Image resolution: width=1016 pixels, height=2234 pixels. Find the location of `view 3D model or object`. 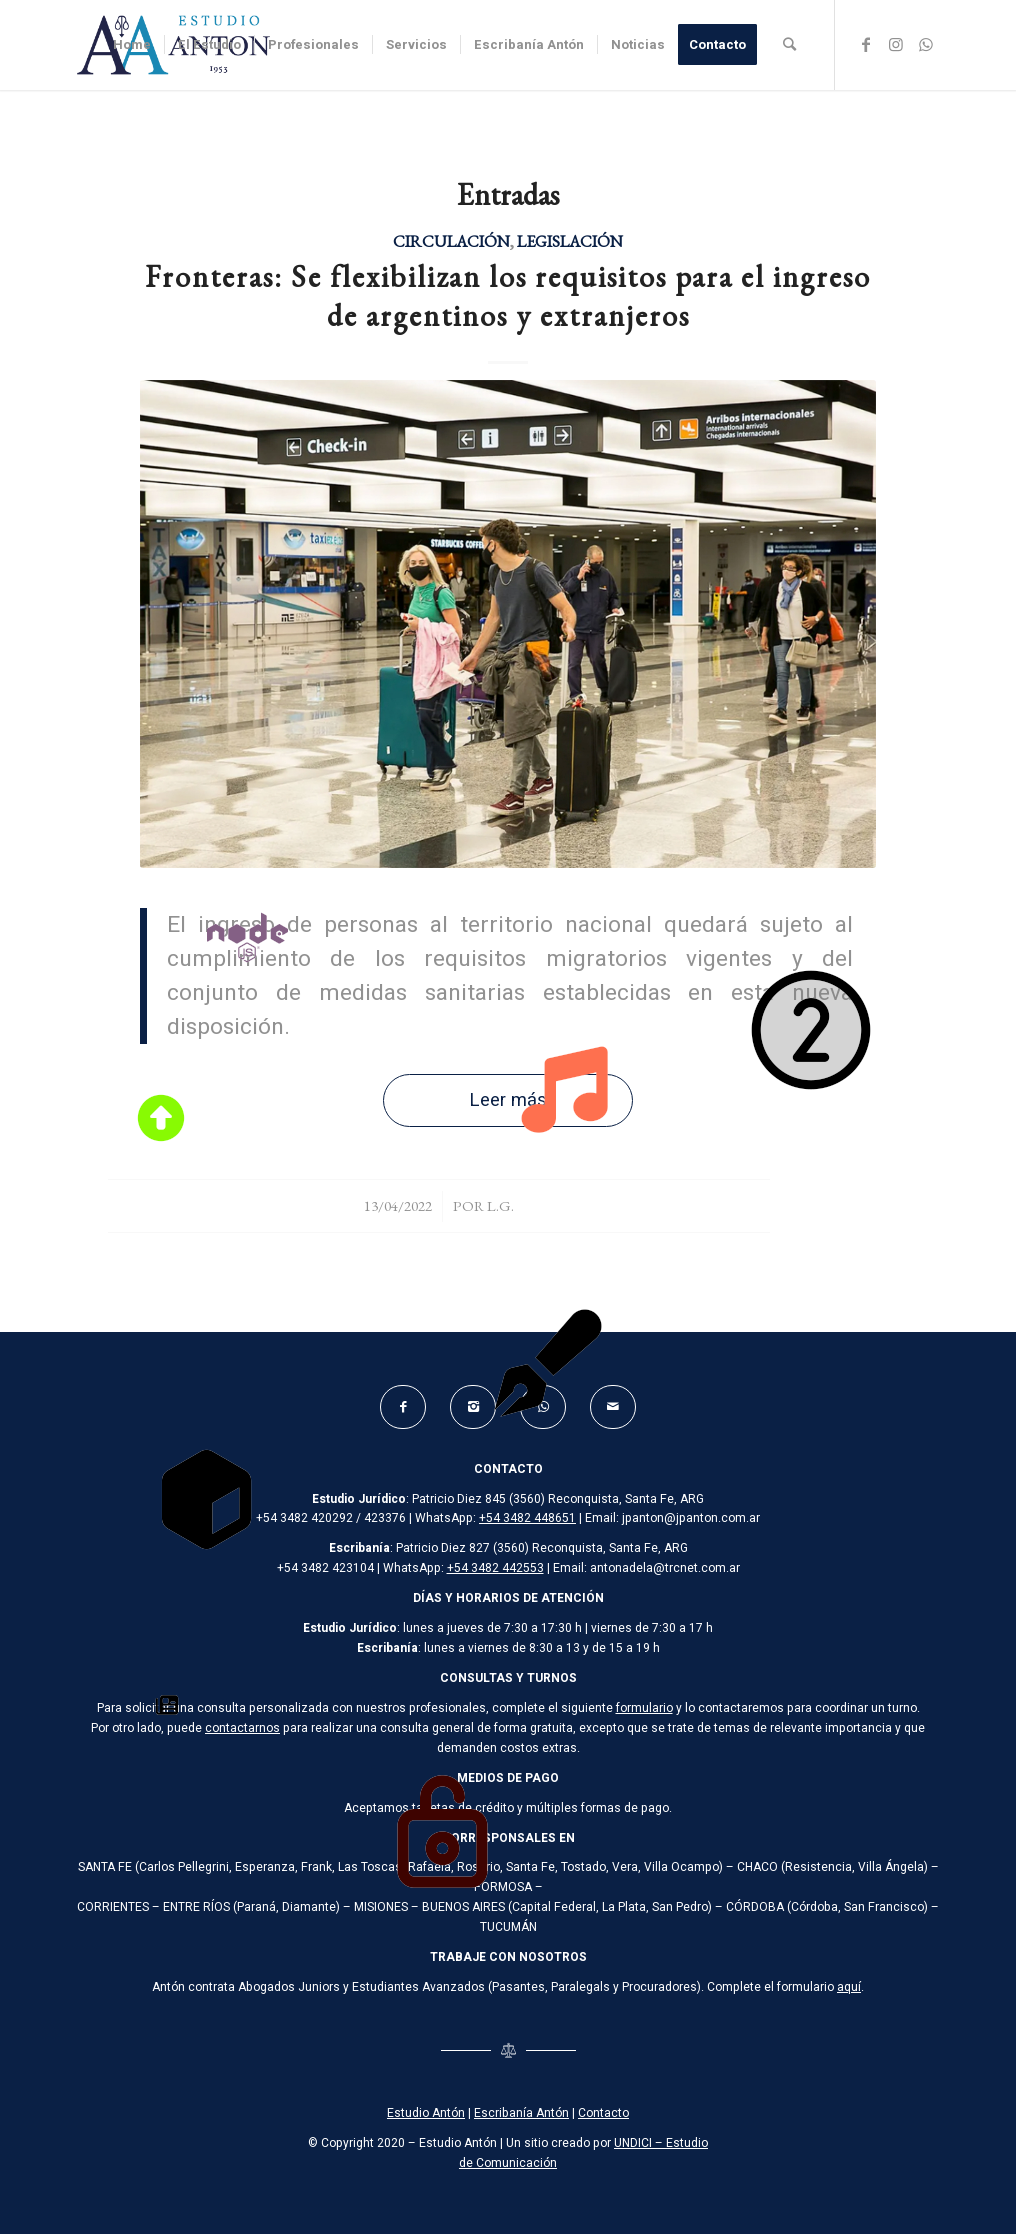

view 3D model or object is located at coordinates (206, 1499).